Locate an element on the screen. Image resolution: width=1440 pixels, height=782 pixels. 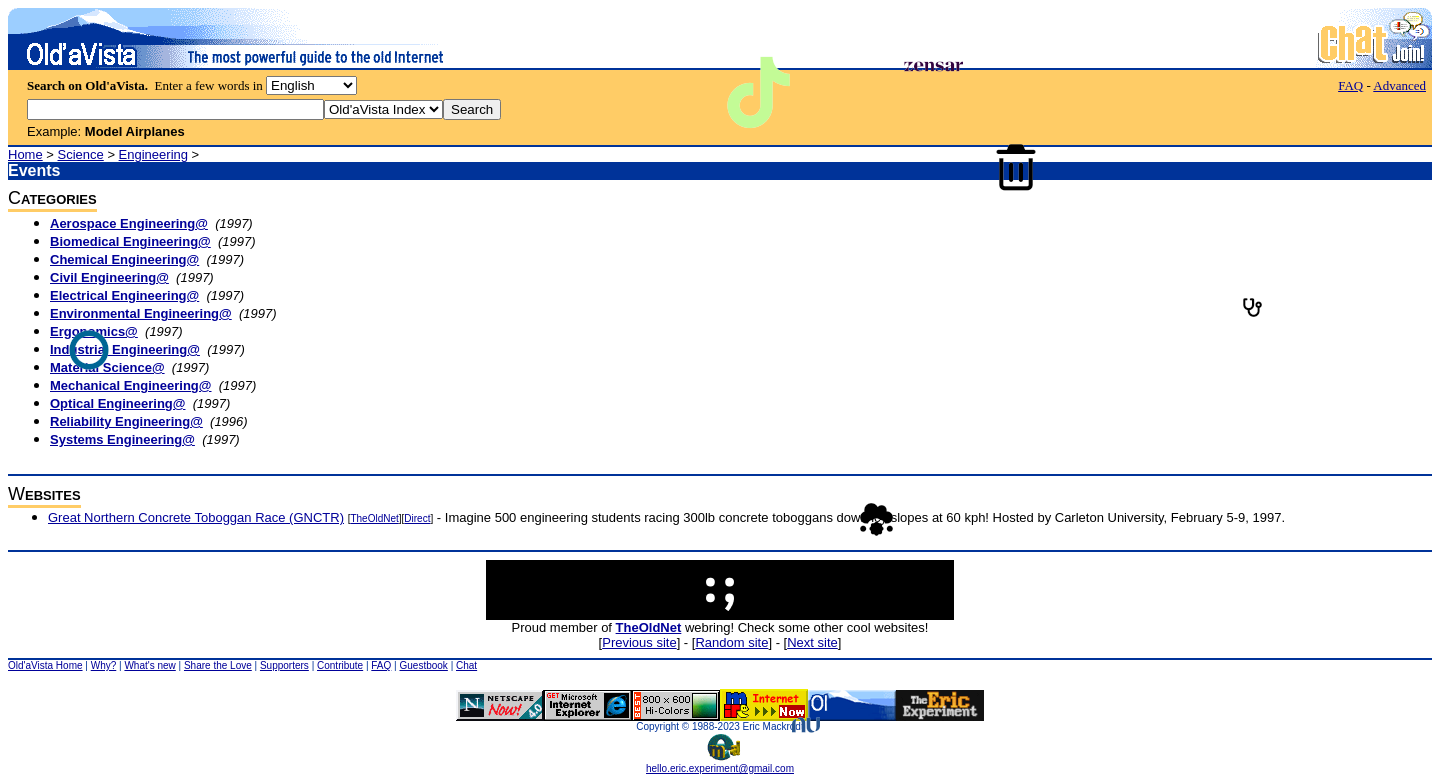
access health or medical features is located at coordinates (1252, 307).